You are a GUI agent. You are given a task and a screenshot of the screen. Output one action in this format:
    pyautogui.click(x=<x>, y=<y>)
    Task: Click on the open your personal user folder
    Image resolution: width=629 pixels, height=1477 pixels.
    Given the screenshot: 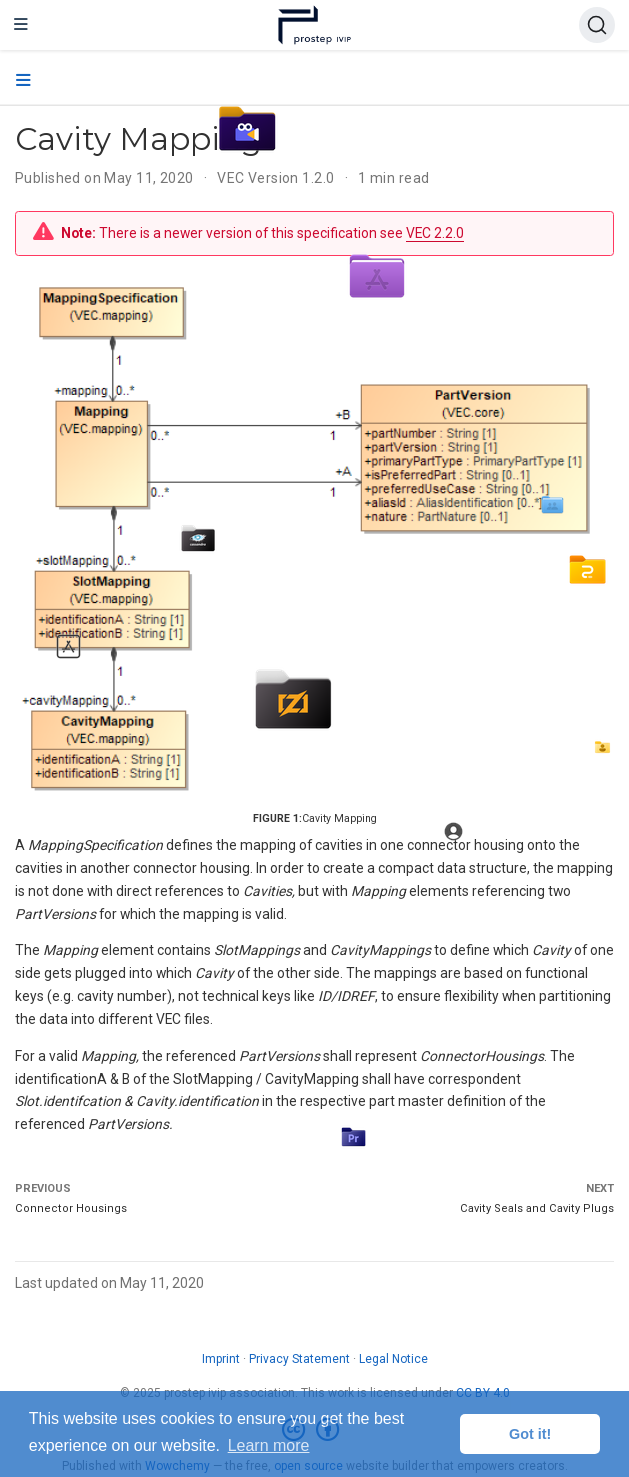 What is the action you would take?
    pyautogui.click(x=602, y=747)
    